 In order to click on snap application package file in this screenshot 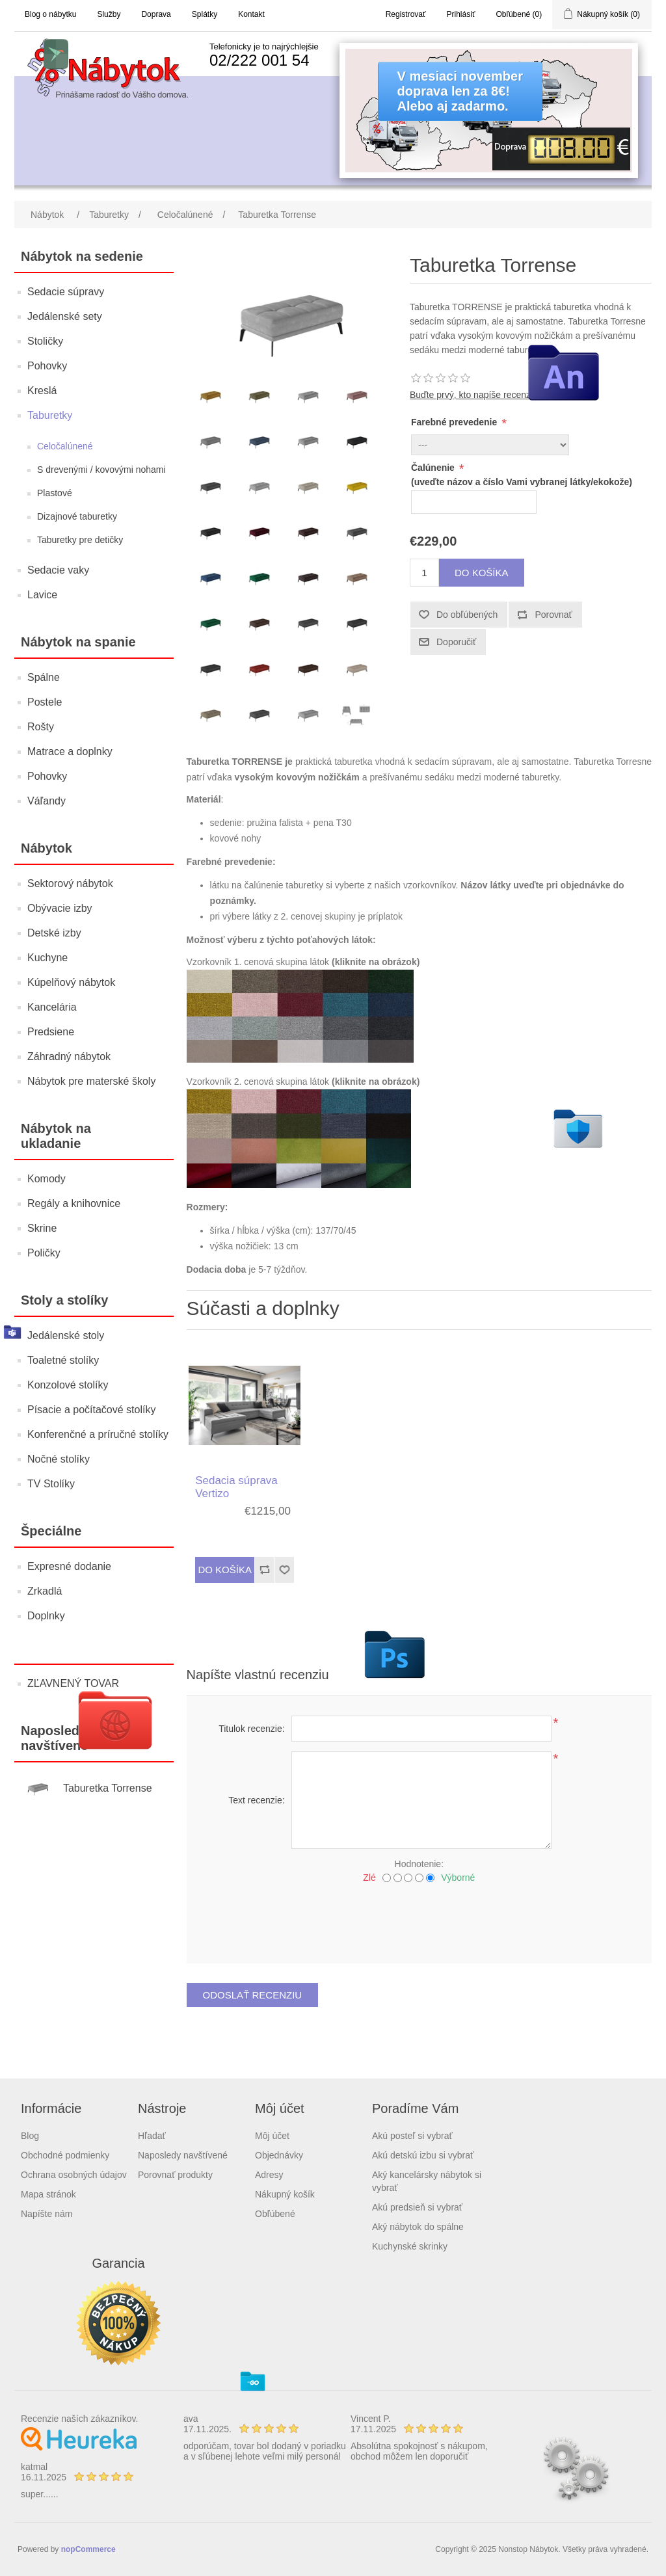, I will do `click(56, 54)`.